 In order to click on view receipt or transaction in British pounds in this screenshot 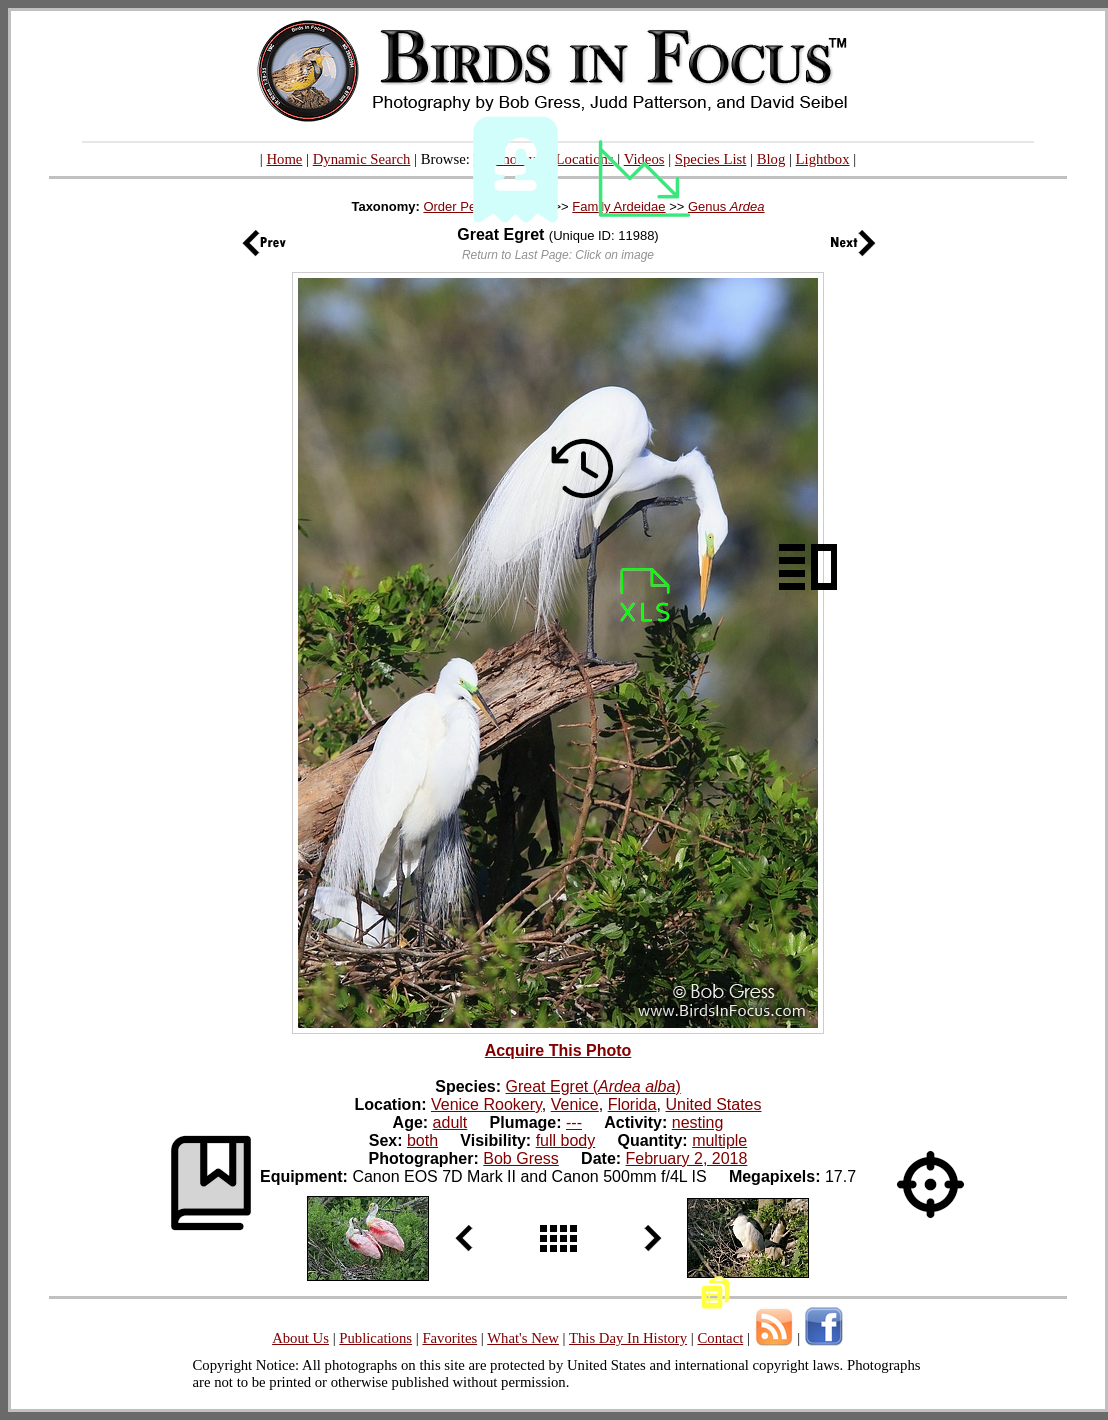, I will do `click(515, 169)`.